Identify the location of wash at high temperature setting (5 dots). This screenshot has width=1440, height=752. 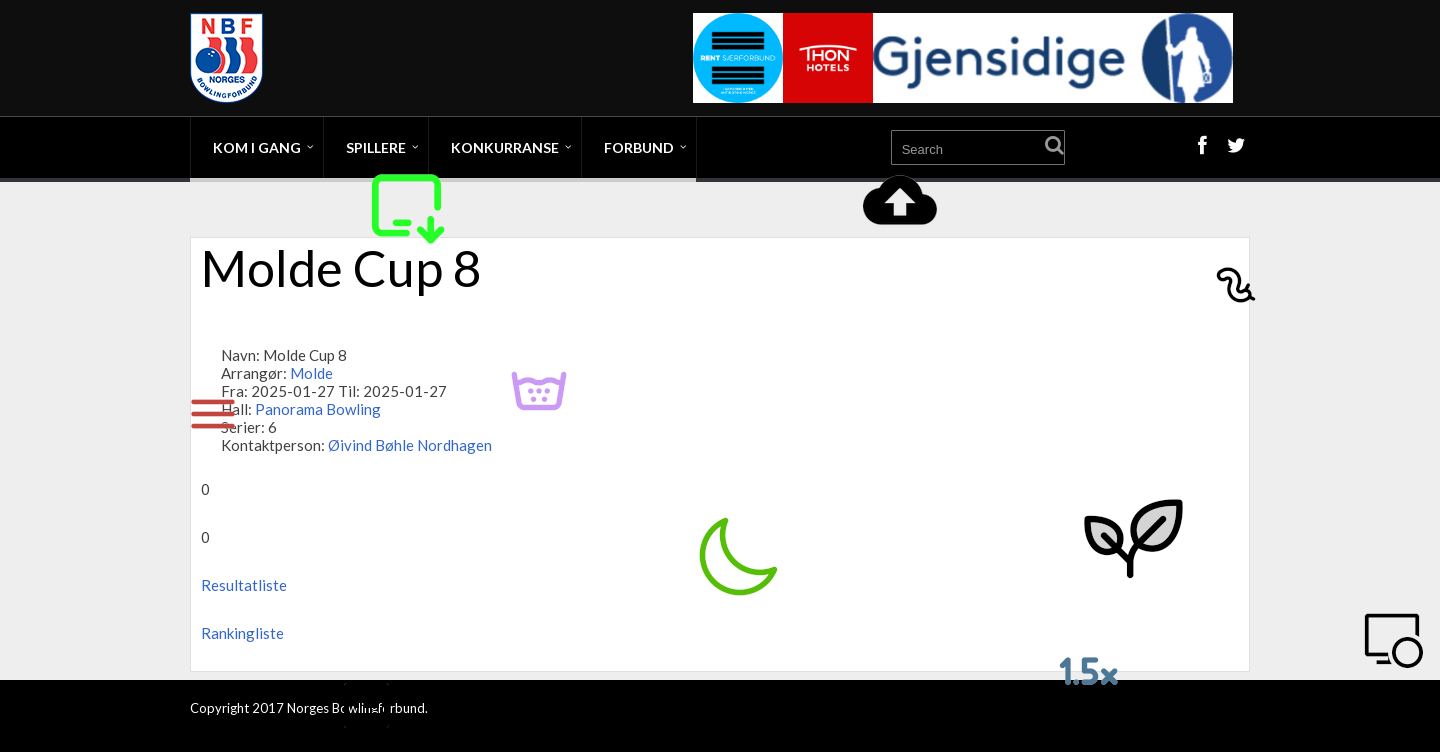
(539, 391).